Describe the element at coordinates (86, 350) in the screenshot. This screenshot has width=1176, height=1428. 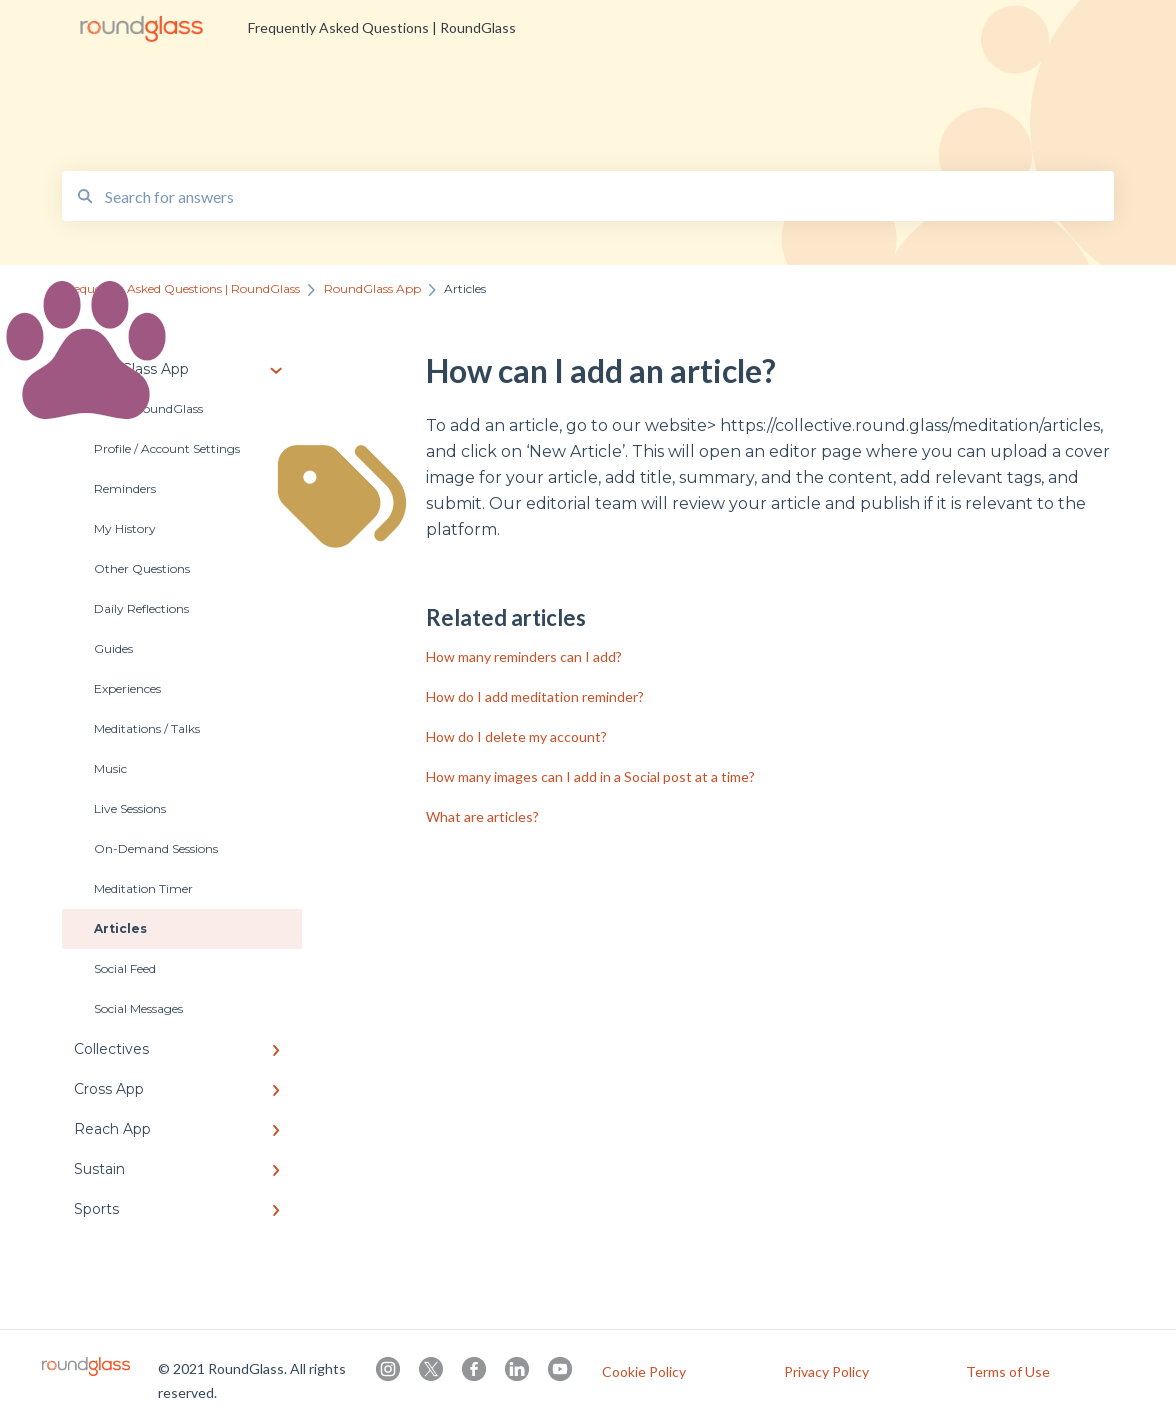
I see `access pet-related features or settings` at that location.